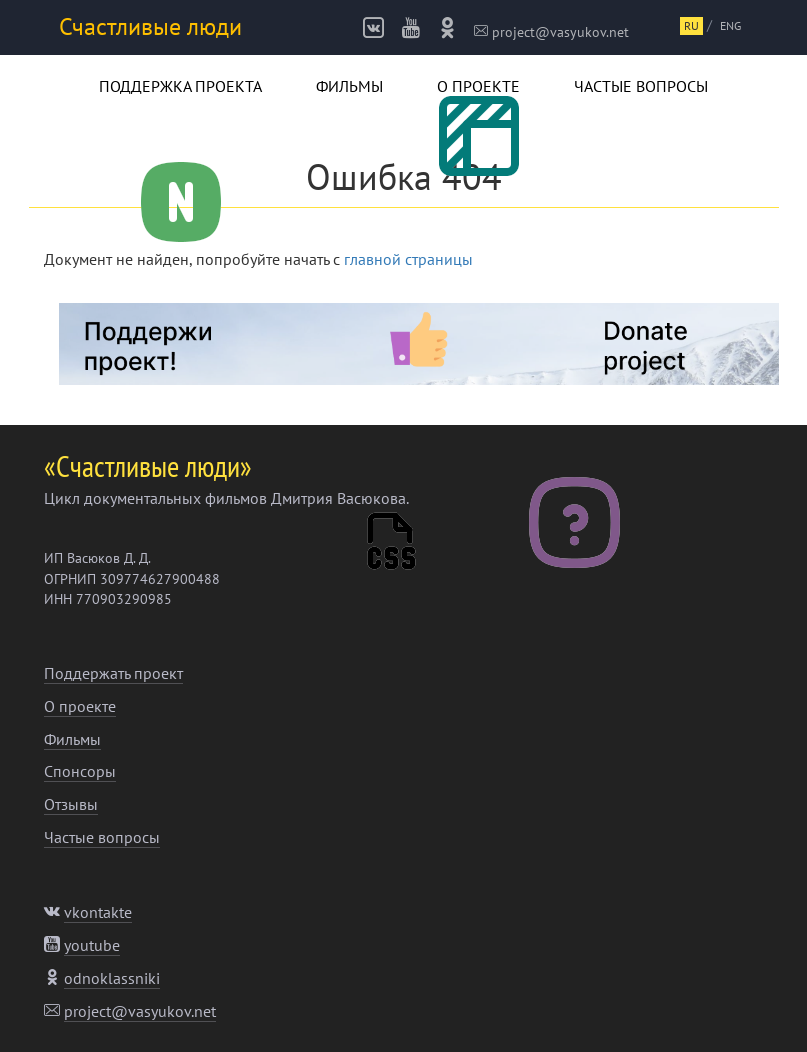  What do you see at coordinates (181, 202) in the screenshot?
I see `indicates an item starting with the letter N` at bounding box center [181, 202].